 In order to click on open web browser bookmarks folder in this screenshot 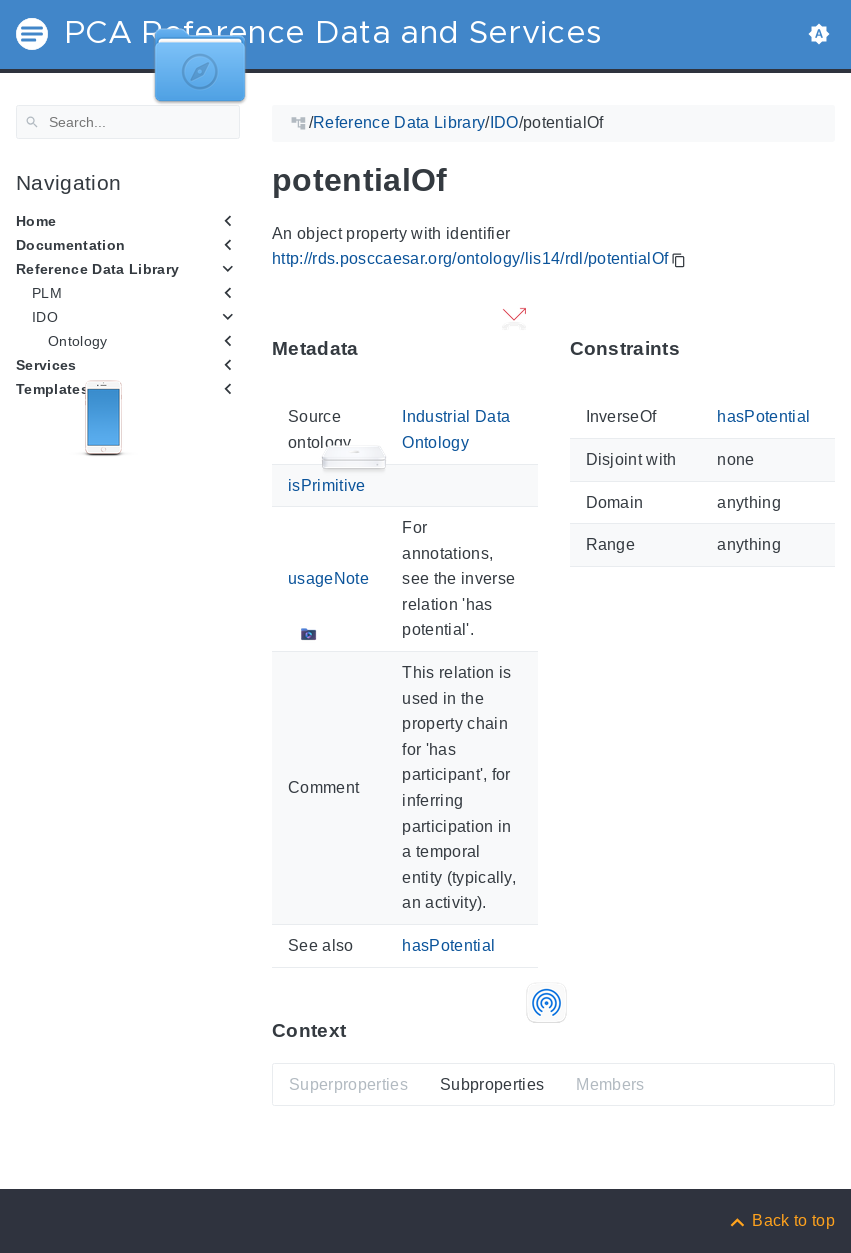, I will do `click(200, 65)`.